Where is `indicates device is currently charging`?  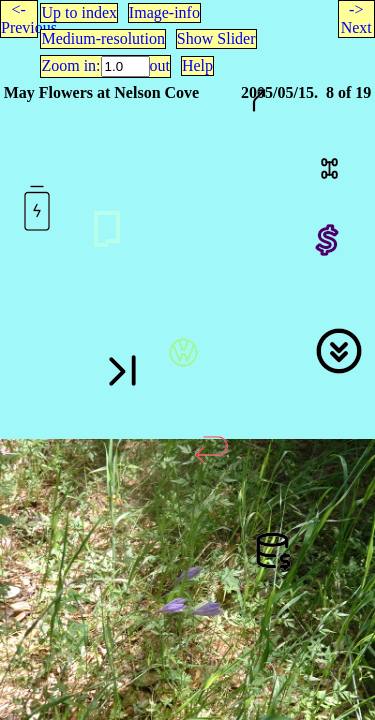
indicates device is currently charging is located at coordinates (37, 209).